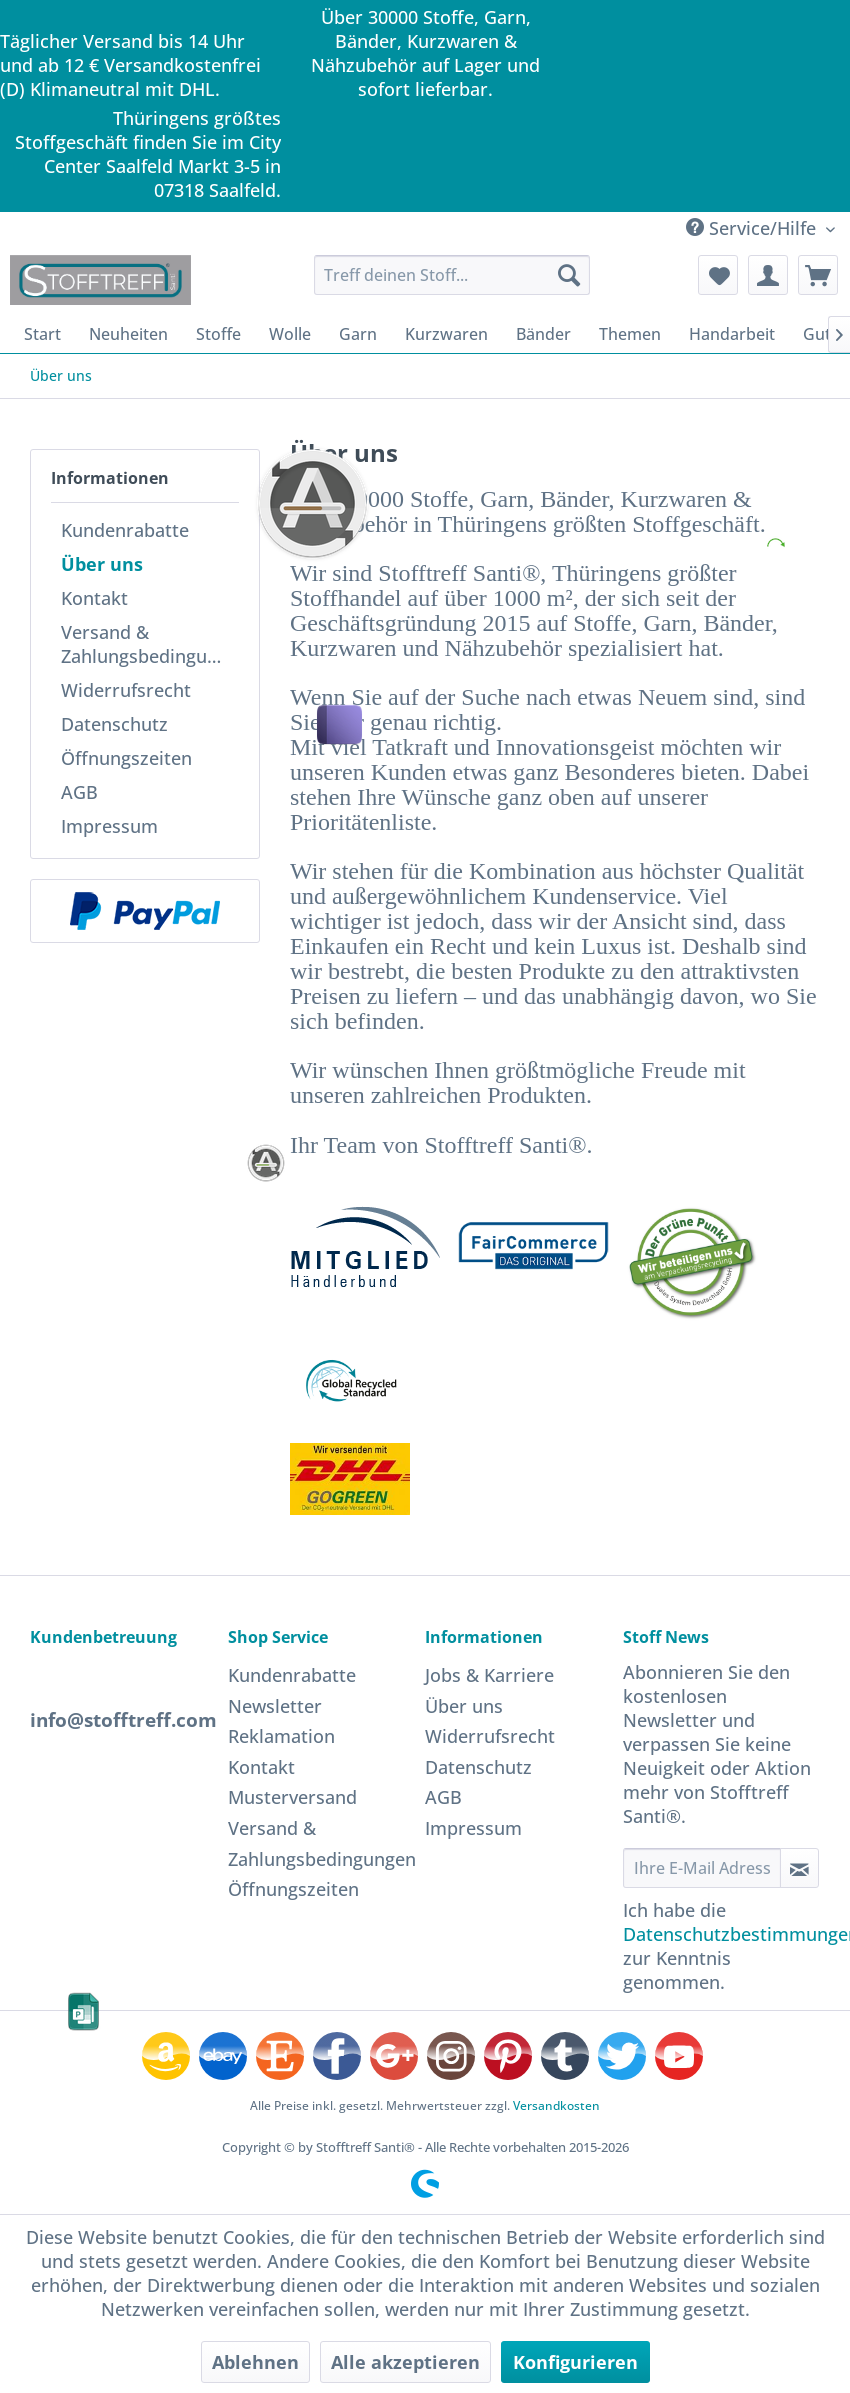  What do you see at coordinates (312, 503) in the screenshot?
I see `check for available software updates` at bounding box center [312, 503].